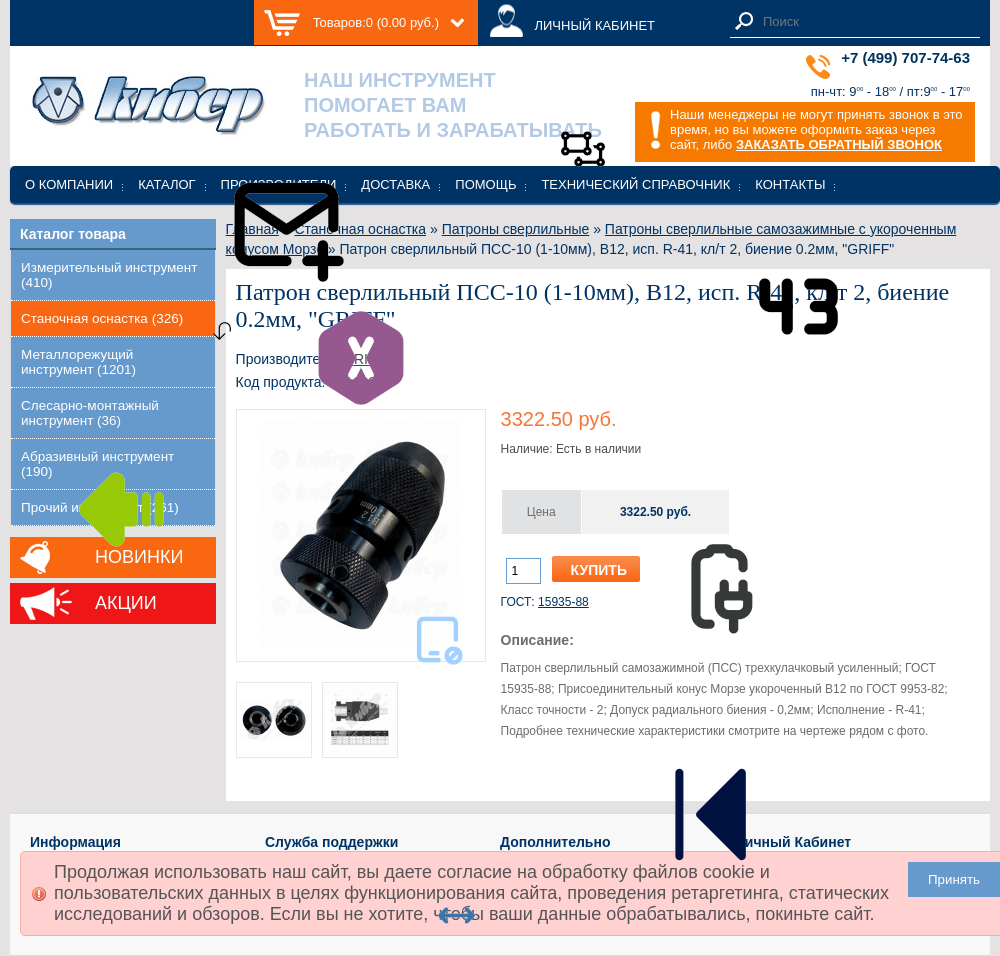 The height and width of the screenshot is (956, 1000). I want to click on go back to previous section, so click(120, 509).